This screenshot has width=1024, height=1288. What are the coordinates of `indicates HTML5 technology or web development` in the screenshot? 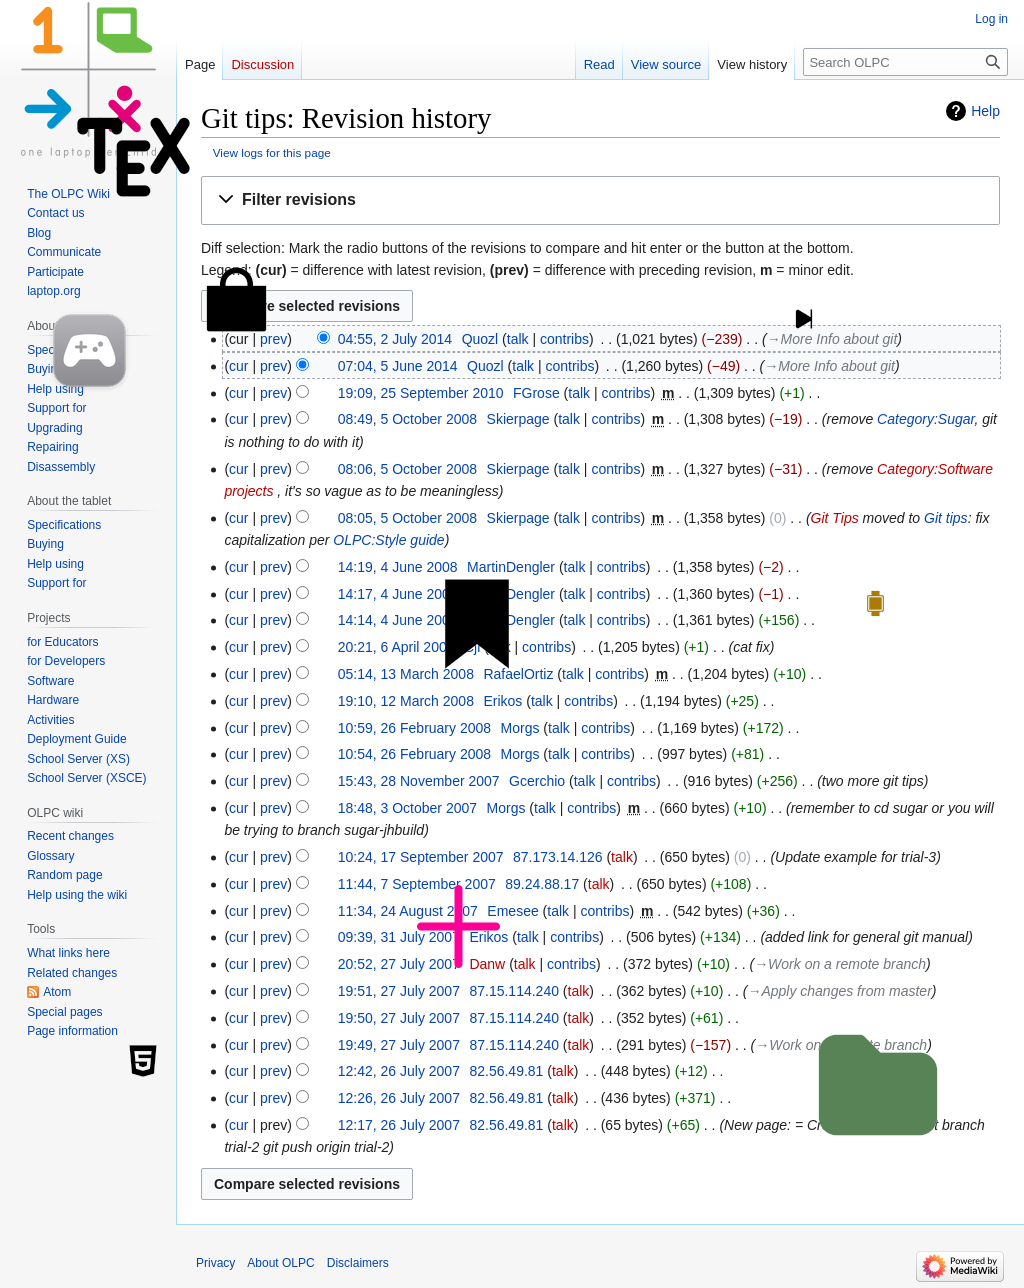 It's located at (143, 1061).